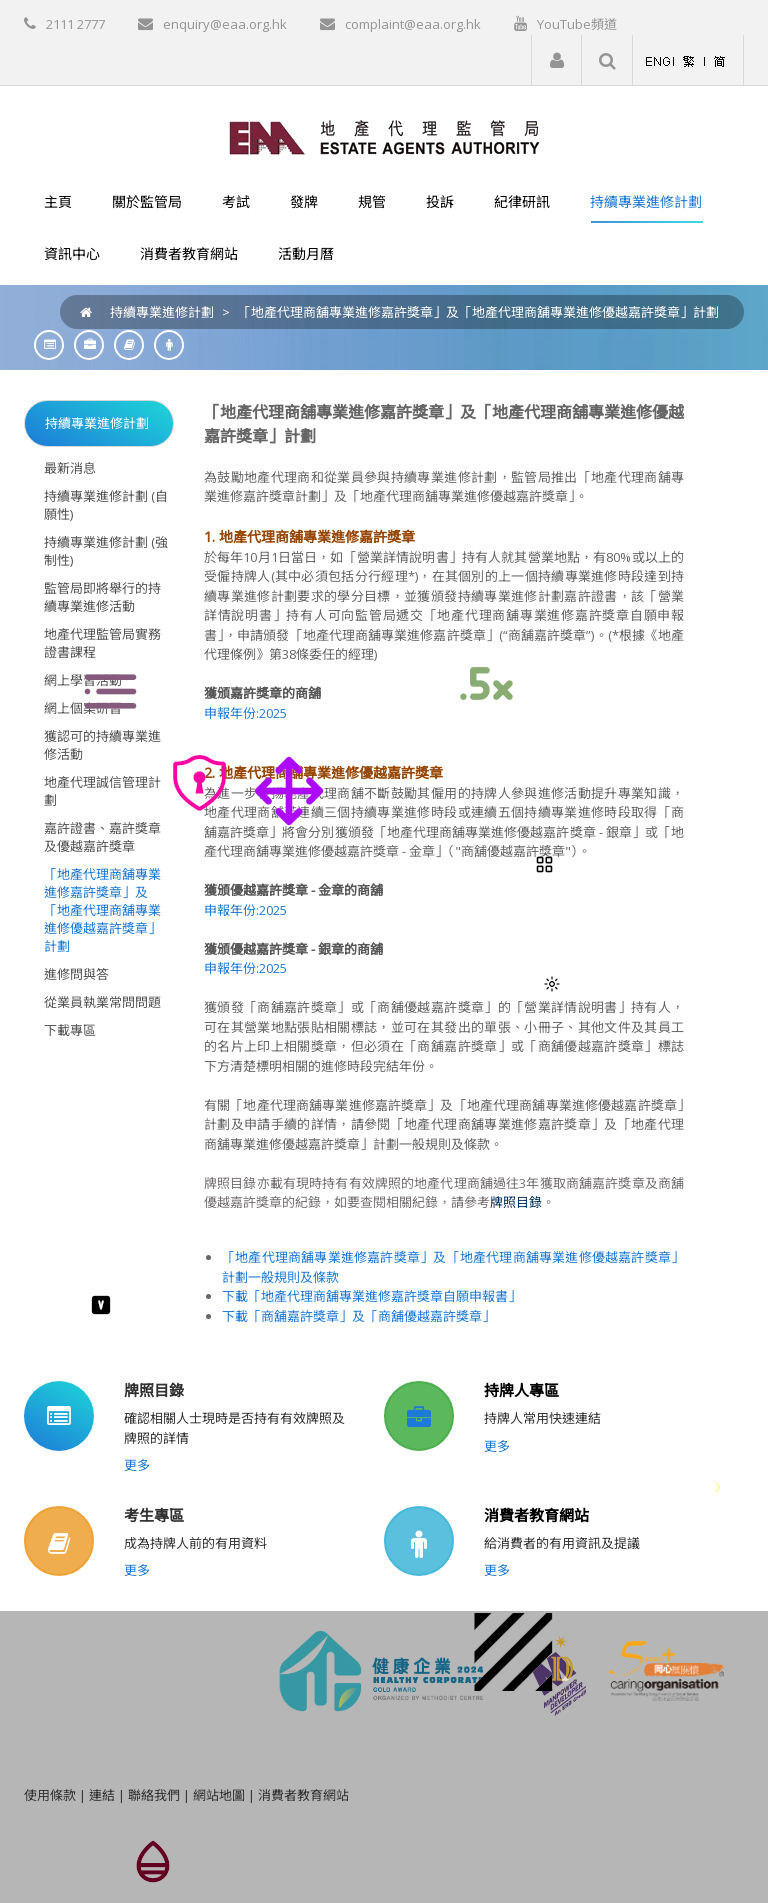 The image size is (768, 1903). I want to click on move or reposition an element, so click(289, 791).